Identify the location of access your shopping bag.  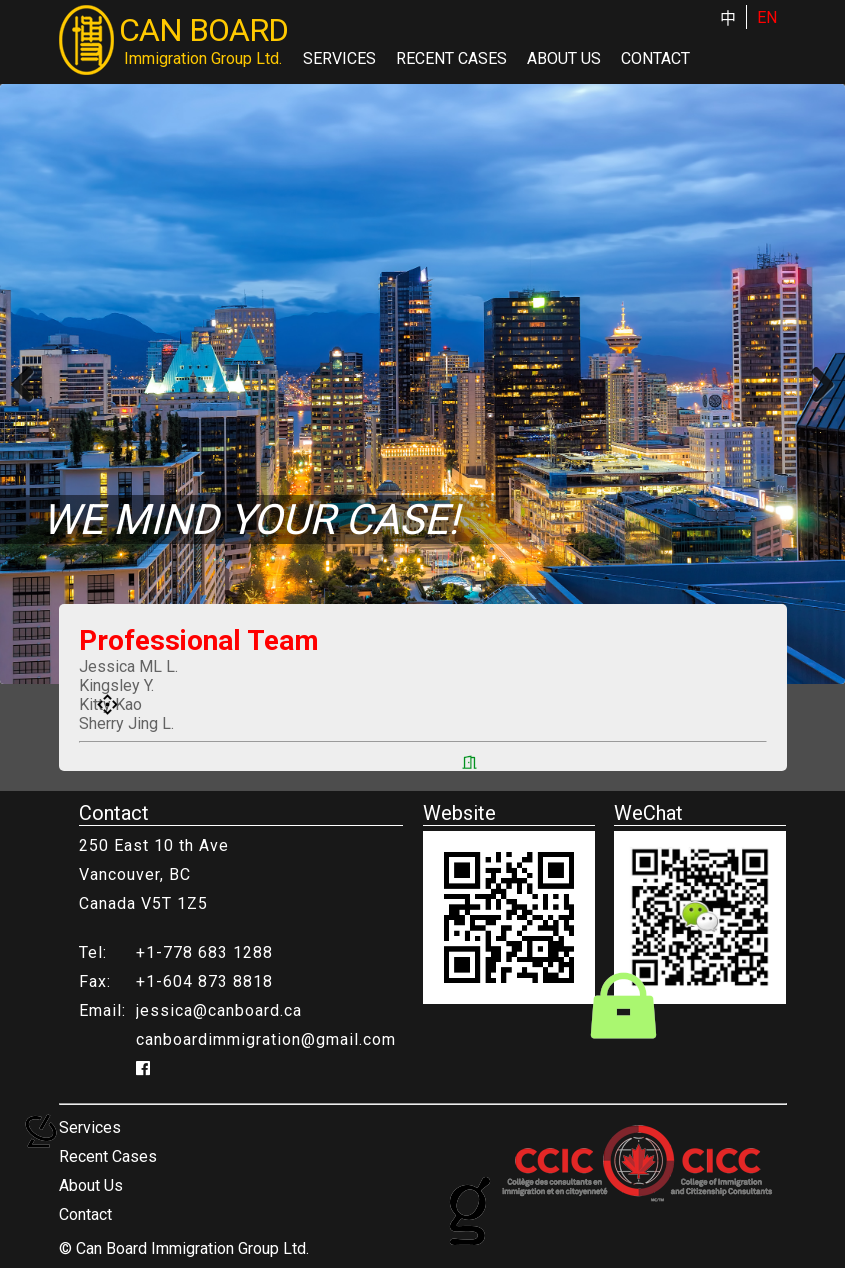
(623, 1005).